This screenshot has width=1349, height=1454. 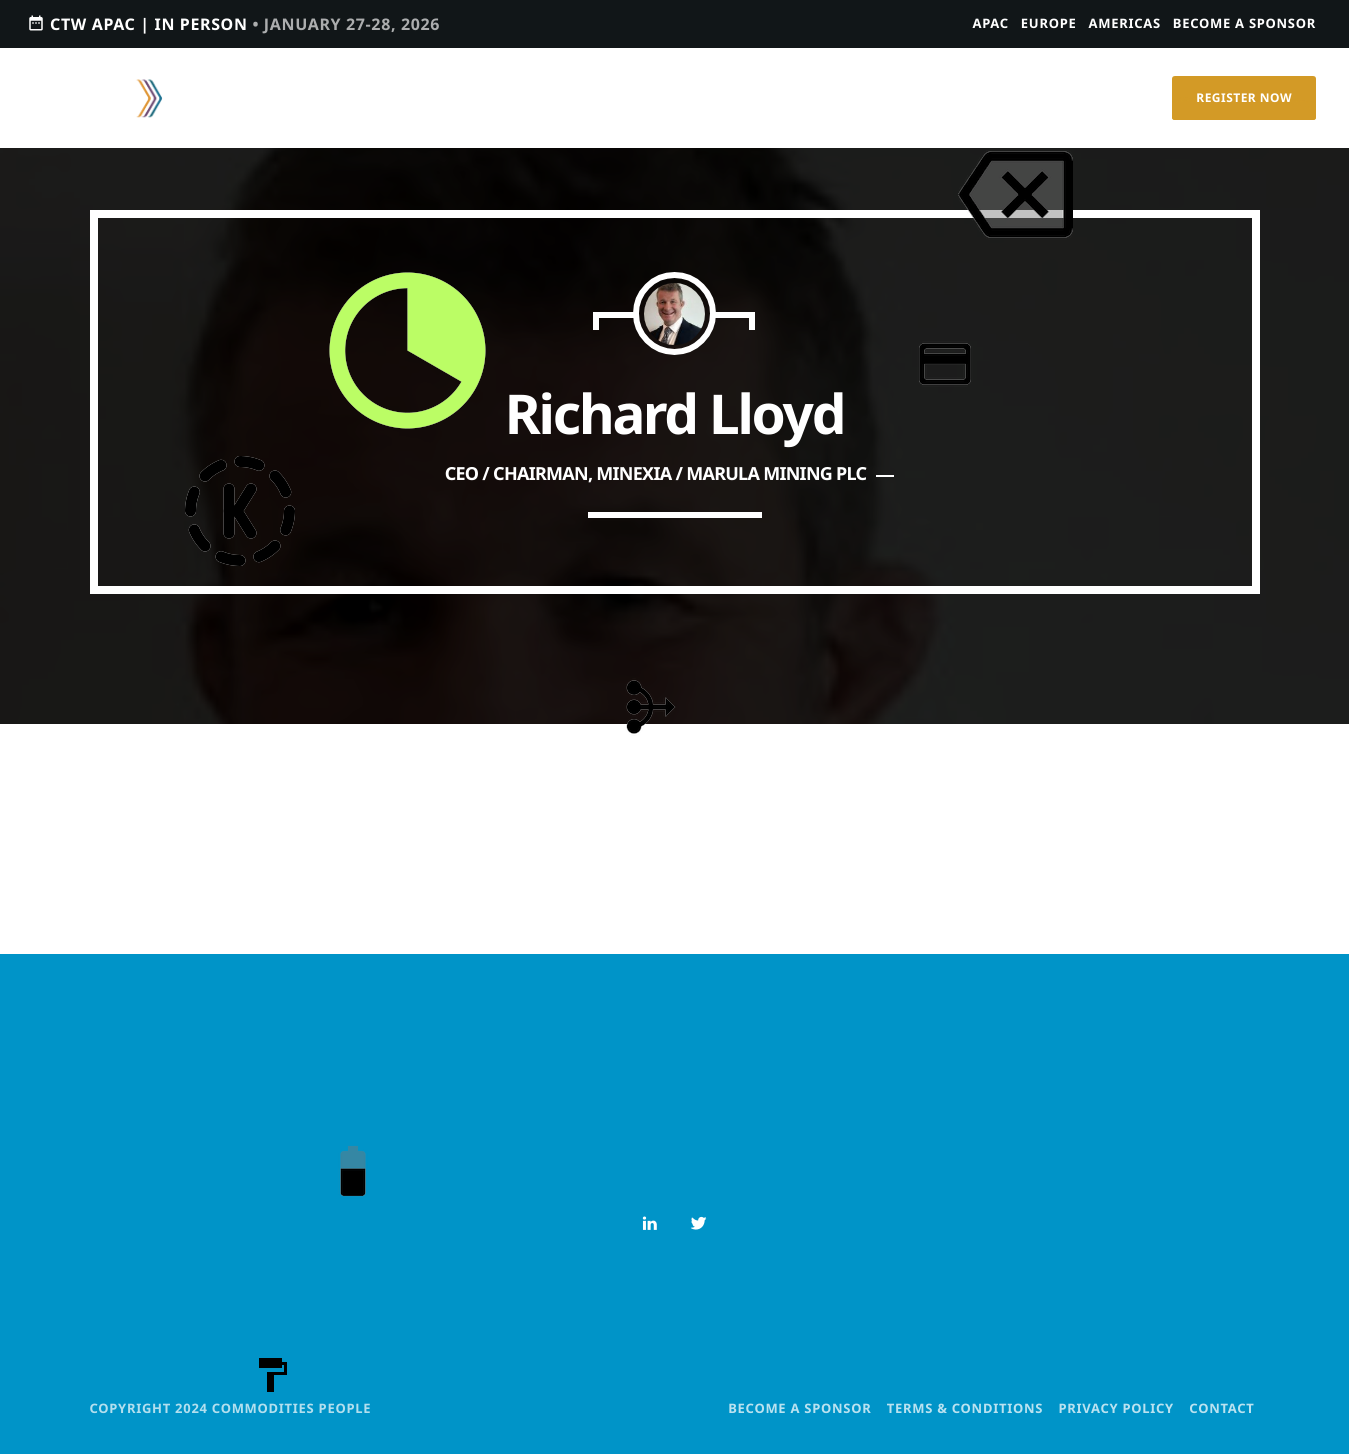 I want to click on manage ad mediation settings, so click(x=651, y=707).